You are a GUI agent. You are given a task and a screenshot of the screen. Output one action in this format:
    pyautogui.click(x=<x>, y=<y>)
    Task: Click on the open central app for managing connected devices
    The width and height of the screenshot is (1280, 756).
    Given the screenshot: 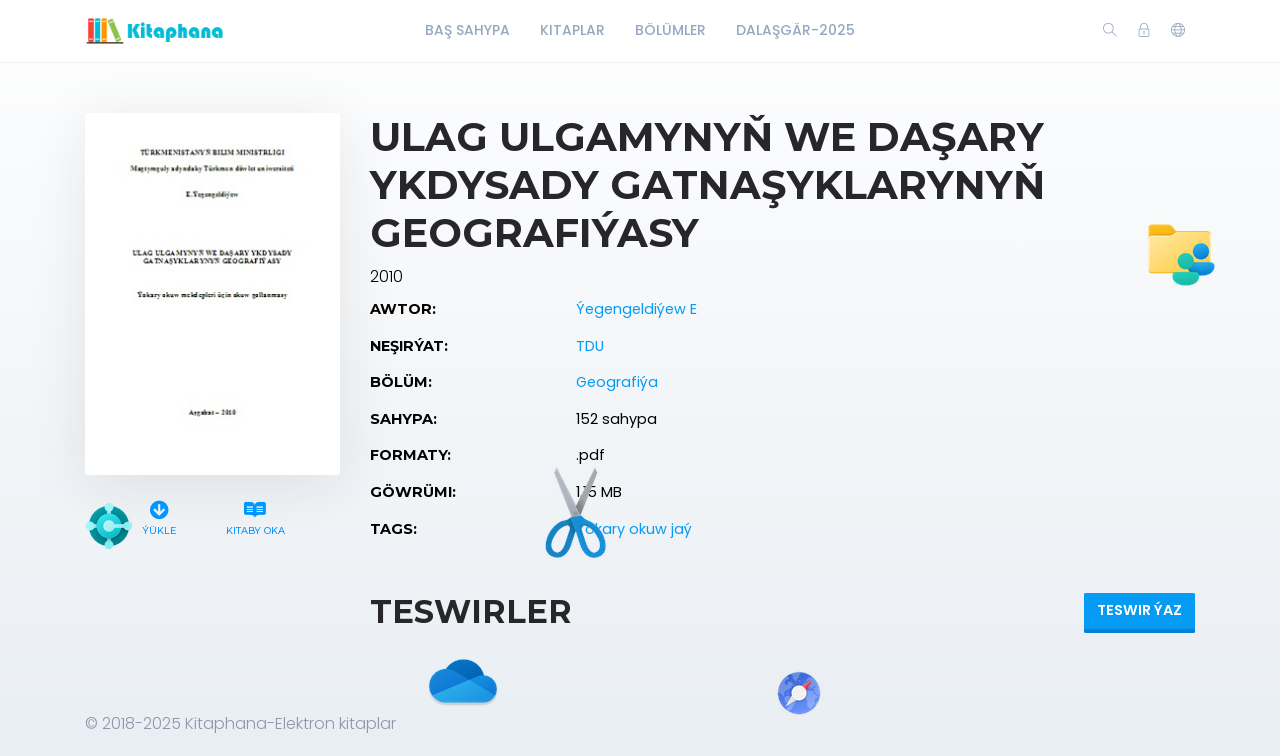 What is the action you would take?
    pyautogui.click(x=109, y=526)
    